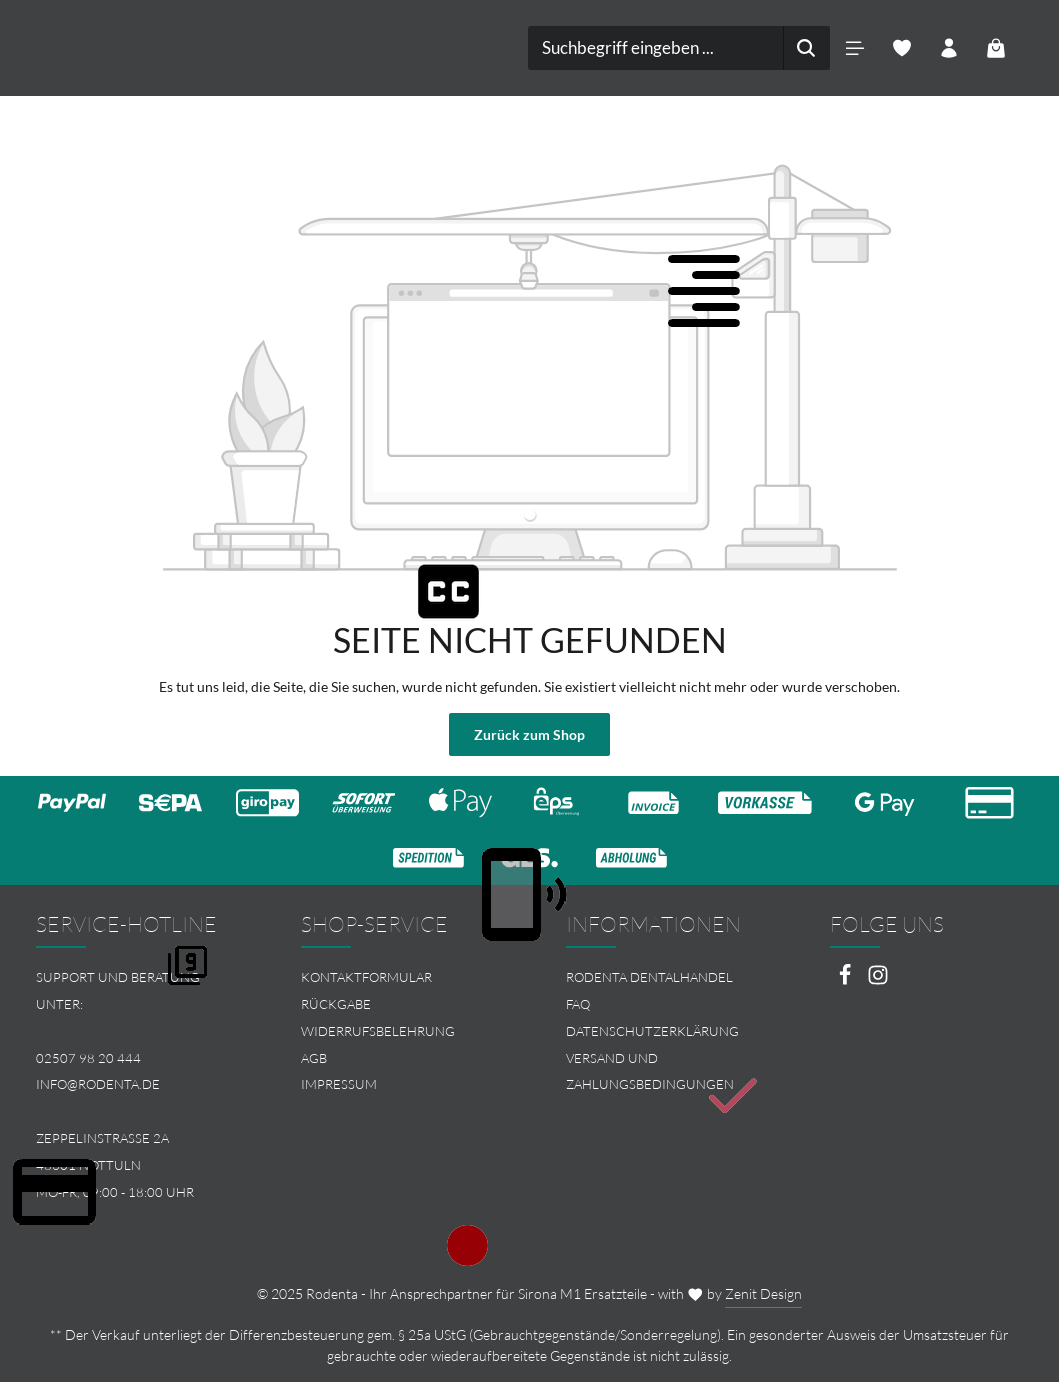  What do you see at coordinates (732, 1094) in the screenshot?
I see `confirm or submit an action` at bounding box center [732, 1094].